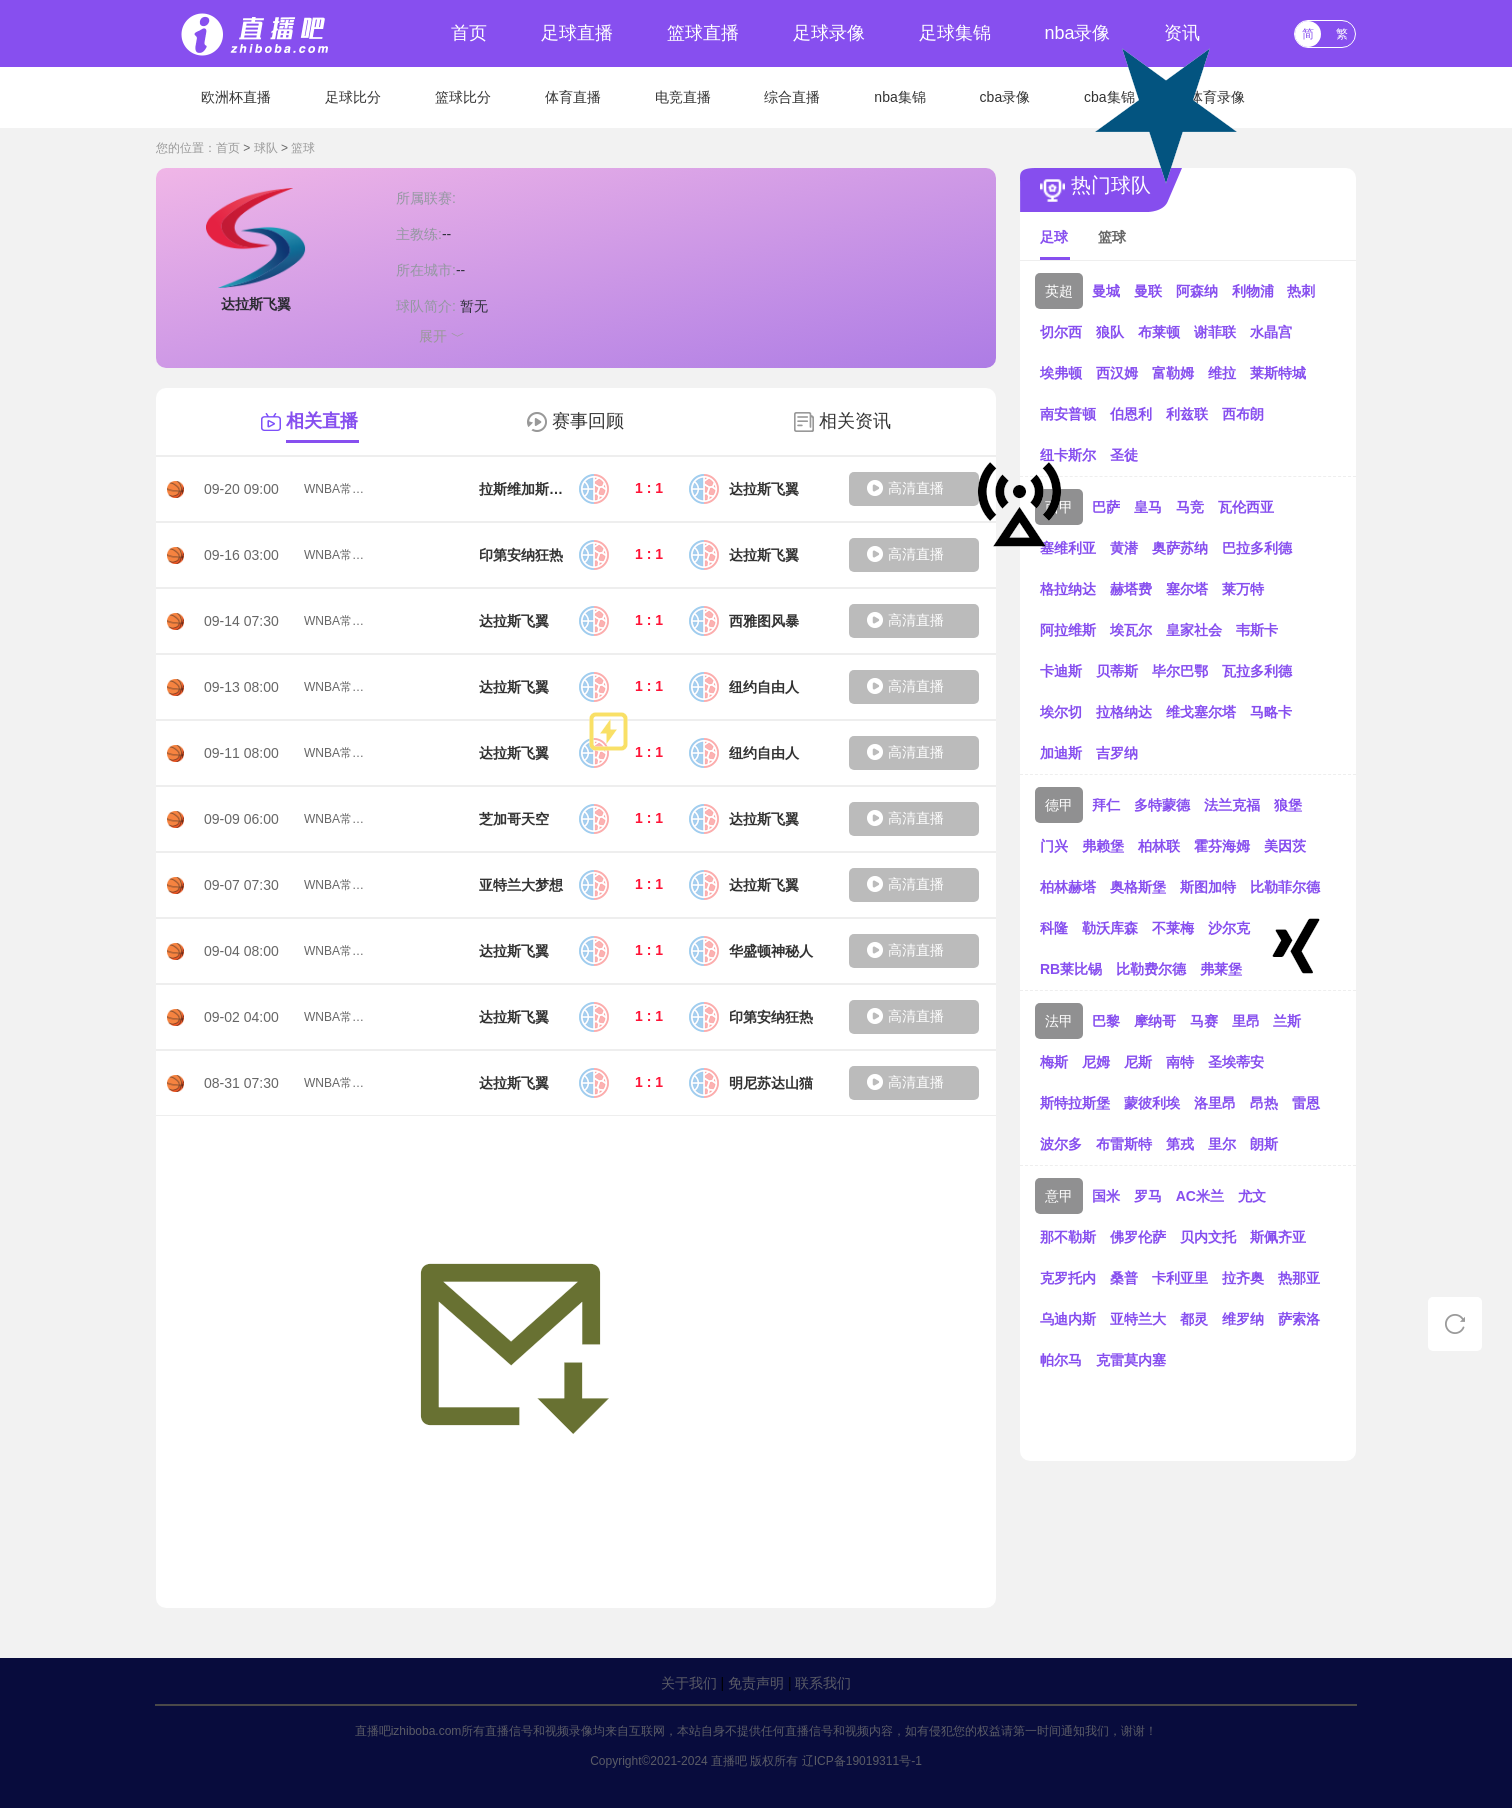 The height and width of the screenshot is (1808, 1512). Describe the element at coordinates (1019, 502) in the screenshot. I see `access wireless network or base station settings` at that location.